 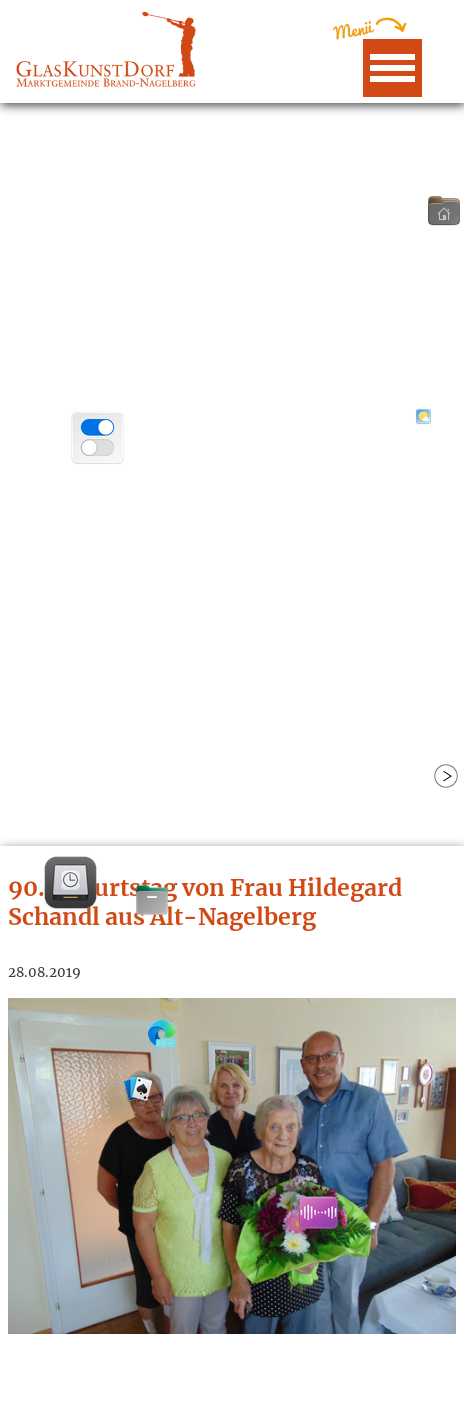 I want to click on open gnome tweaks to customize desktop settings, so click(x=97, y=437).